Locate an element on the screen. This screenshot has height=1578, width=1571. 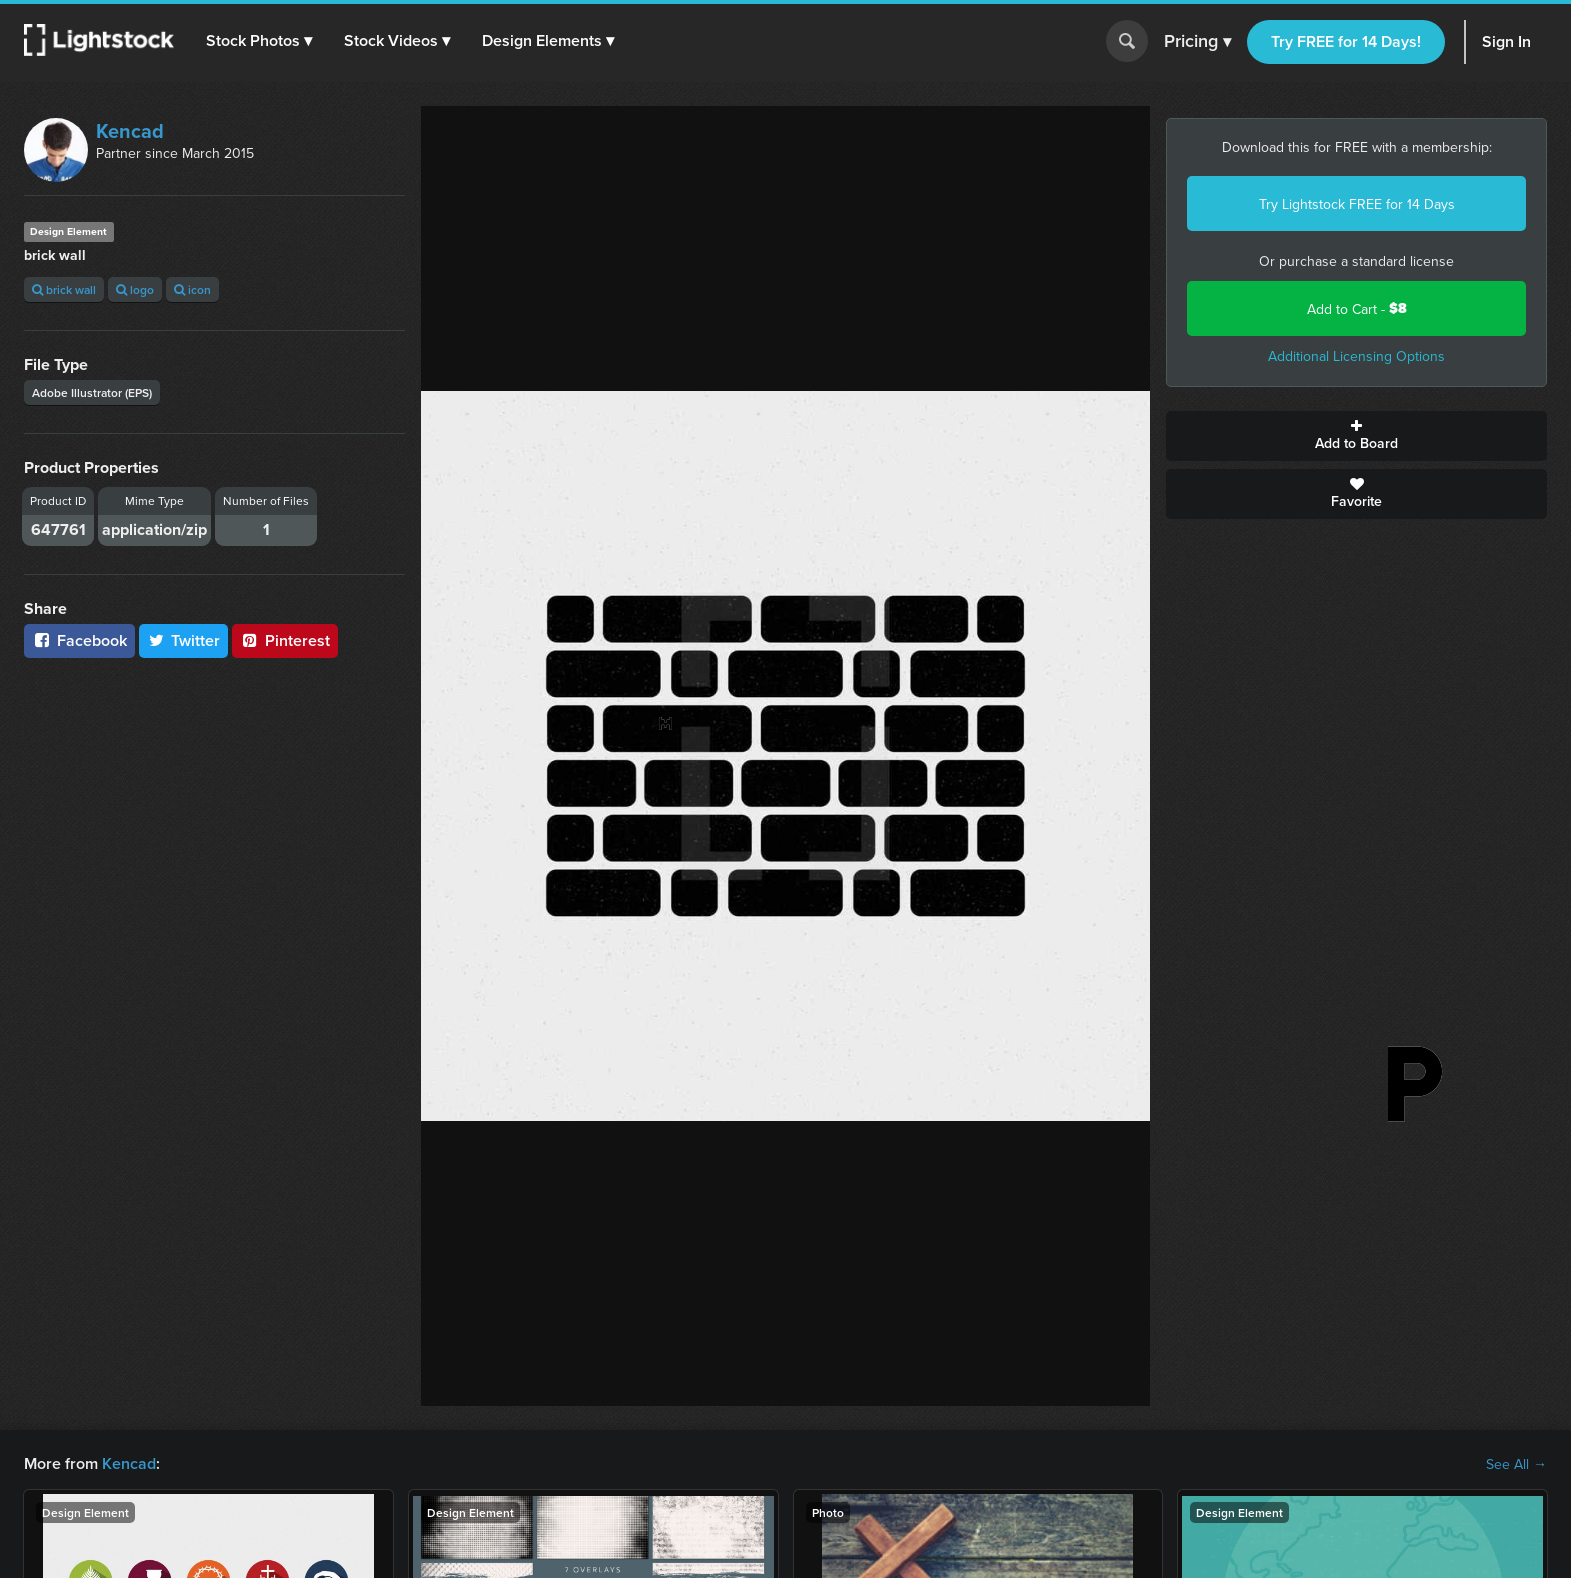
indicates a parking area or facility is located at coordinates (1413, 1084).